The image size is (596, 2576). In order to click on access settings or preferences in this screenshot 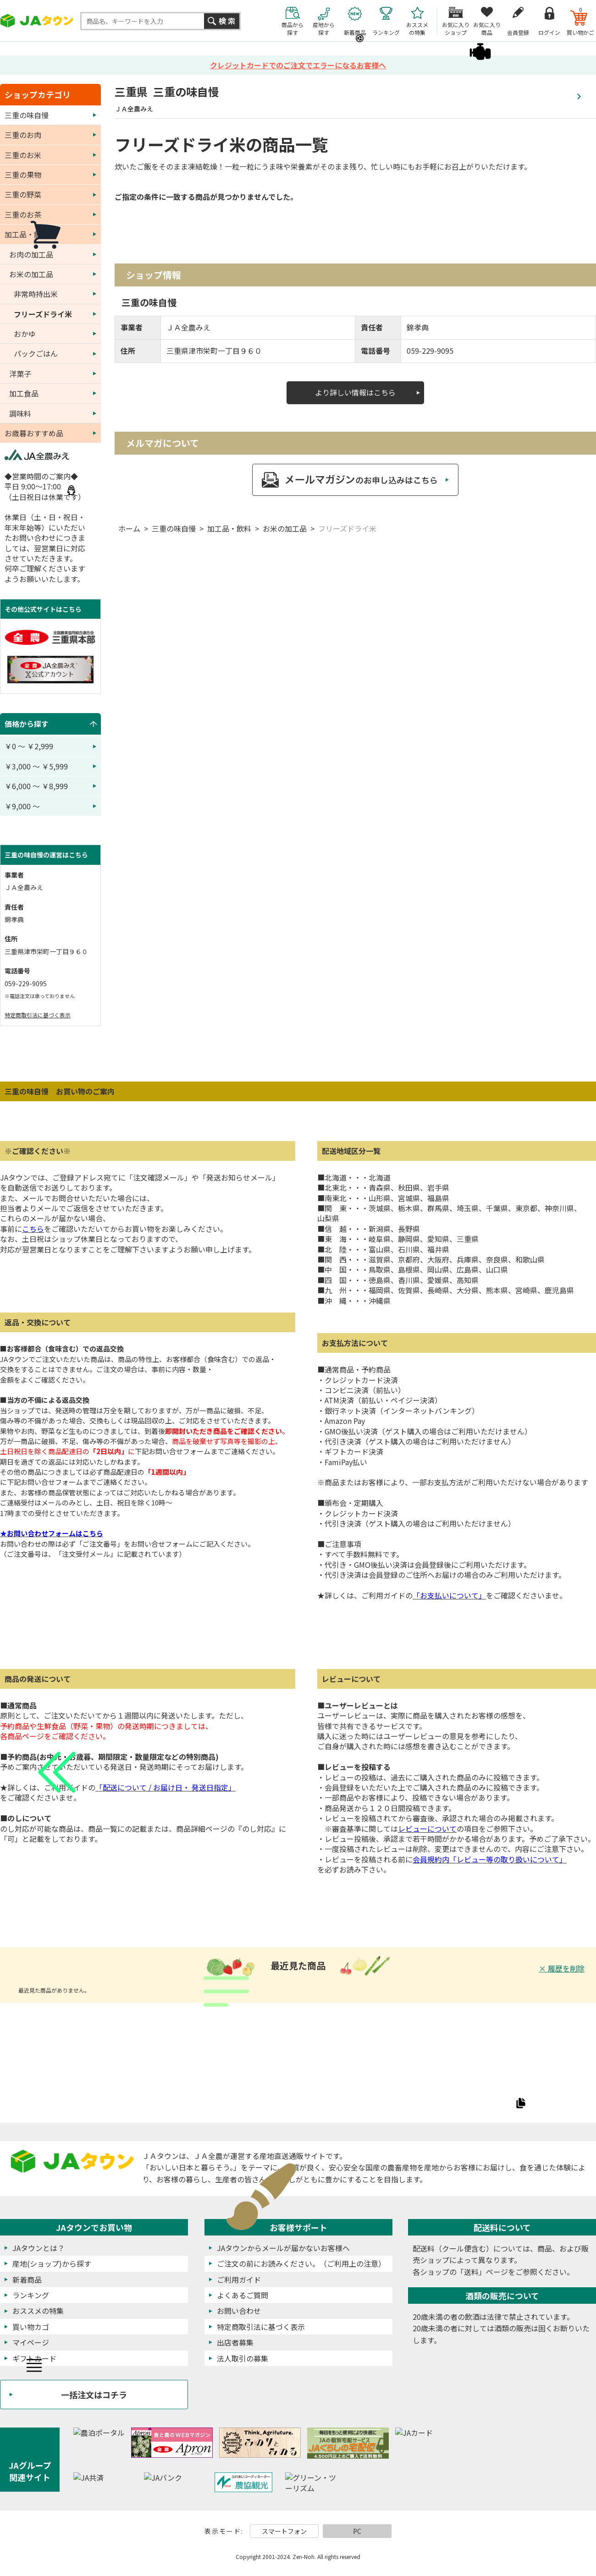, I will do `click(359, 38)`.